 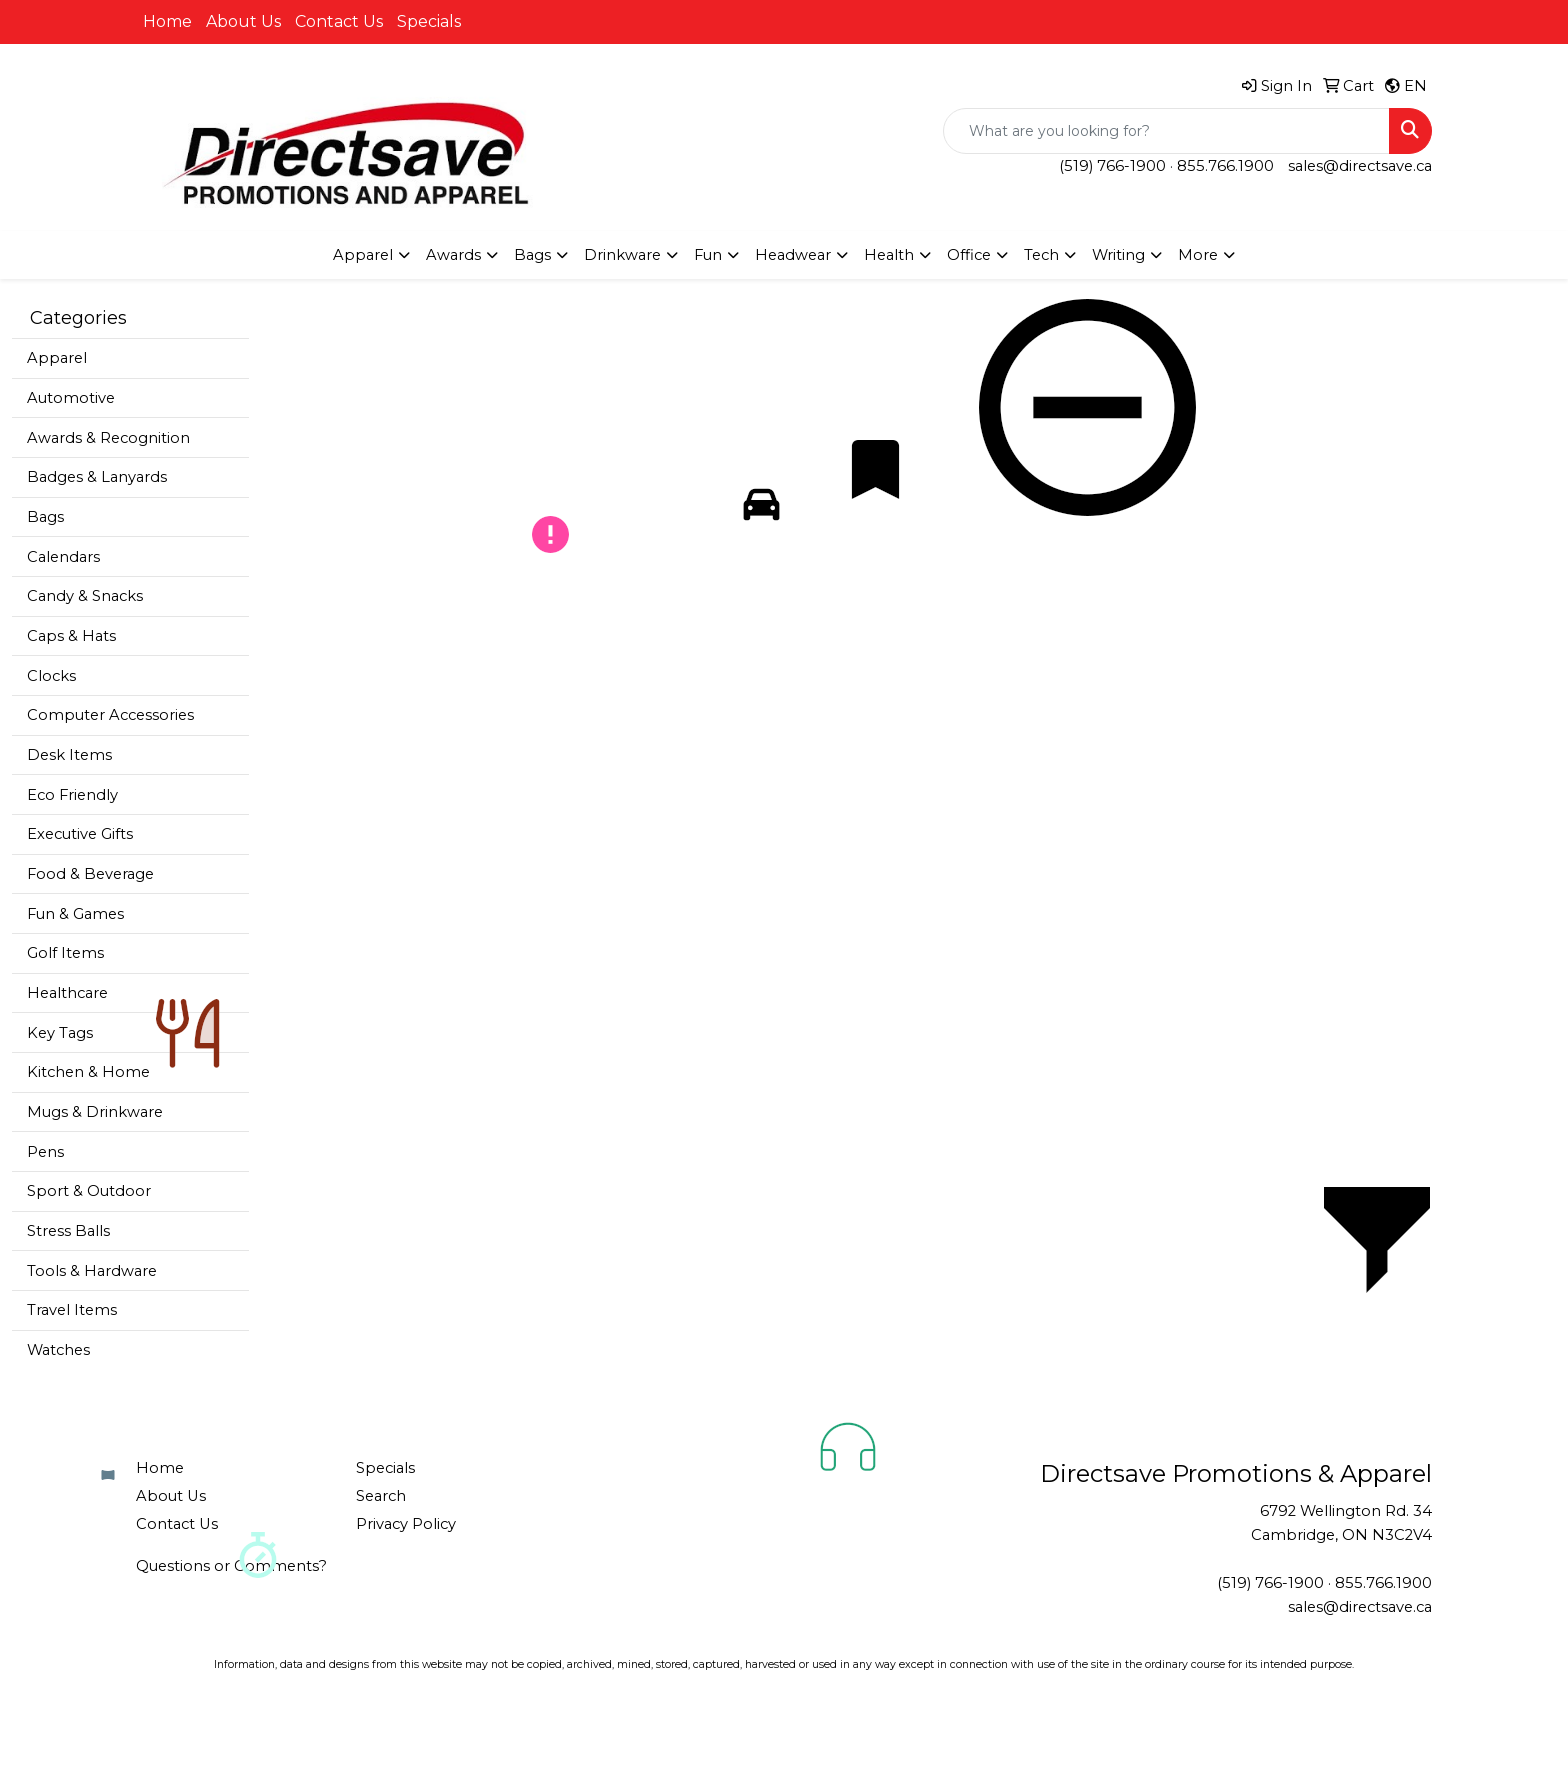 I want to click on remove an item from a list or cart, so click(x=1087, y=407).